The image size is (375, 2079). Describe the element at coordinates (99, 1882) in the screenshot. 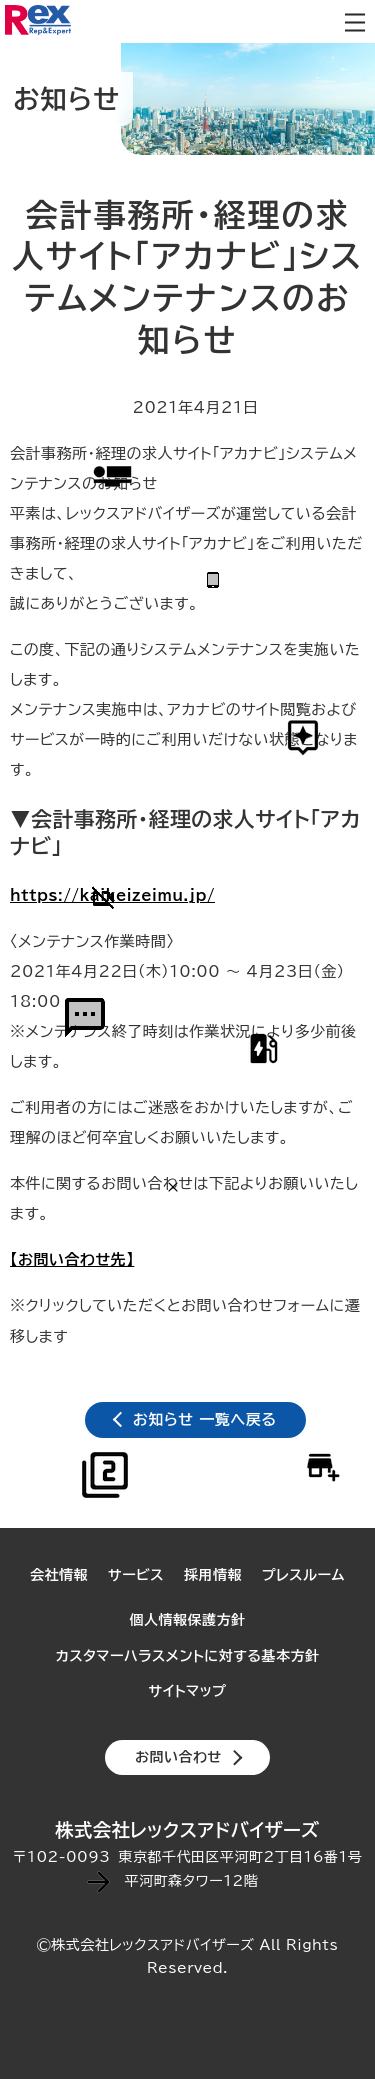

I see `navigate to the next page or step` at that location.